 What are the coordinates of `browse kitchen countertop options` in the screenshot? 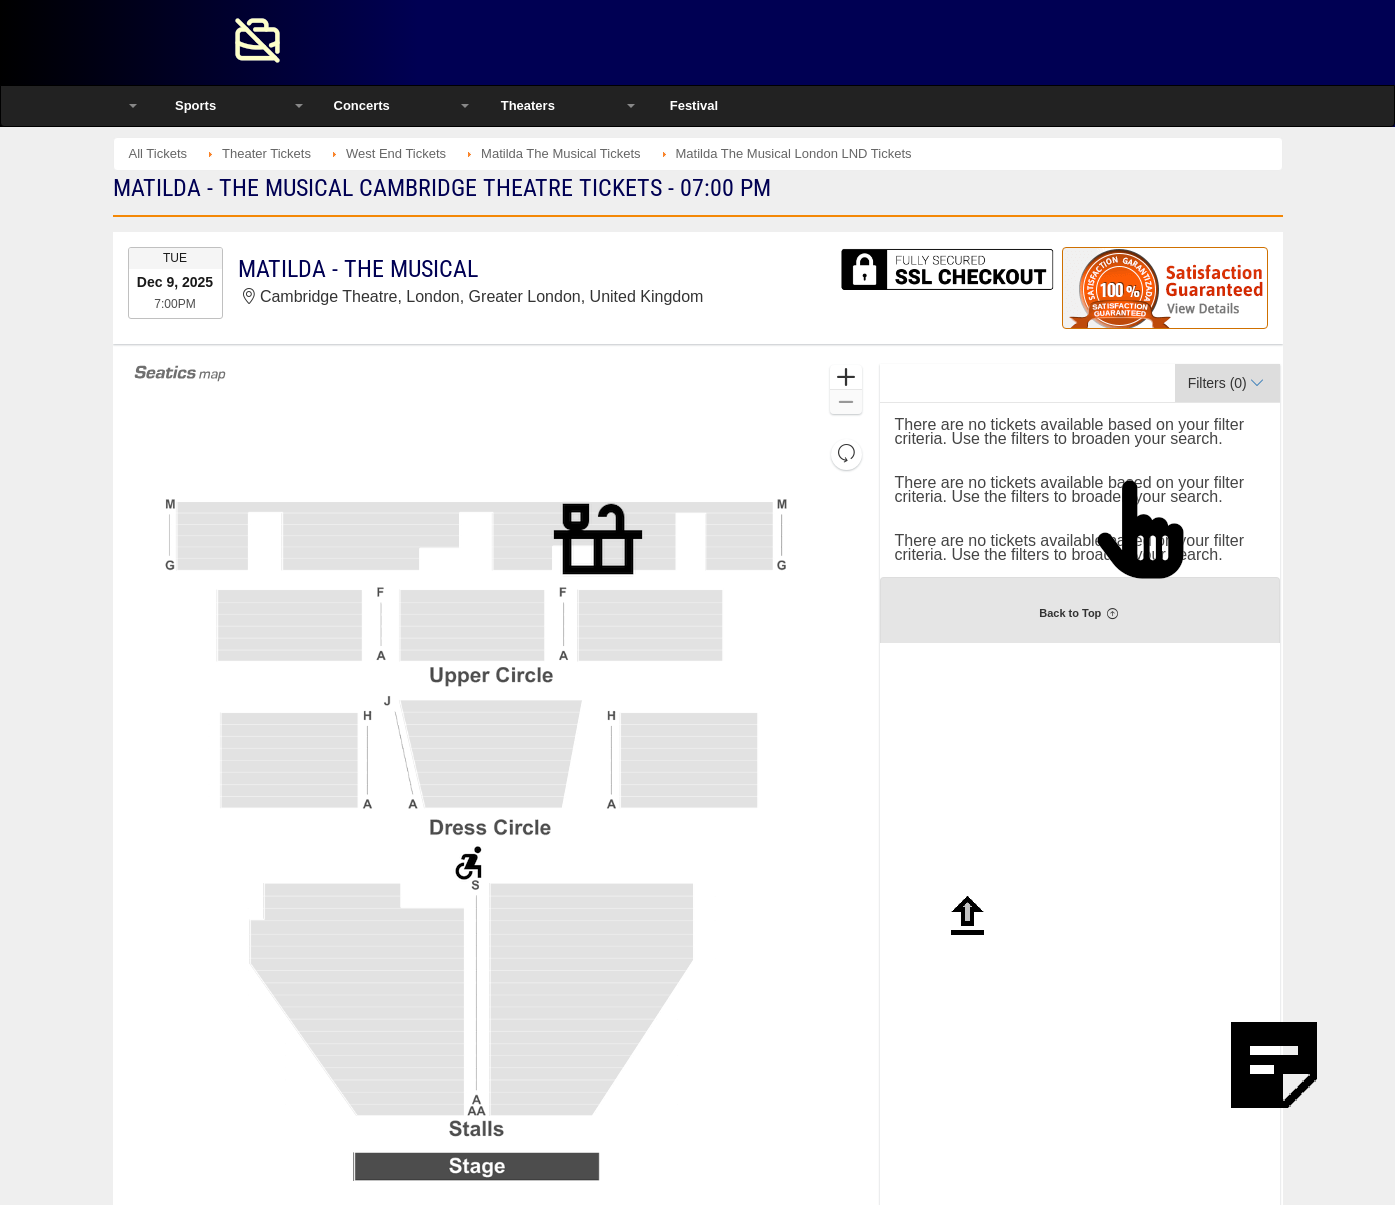 It's located at (598, 539).